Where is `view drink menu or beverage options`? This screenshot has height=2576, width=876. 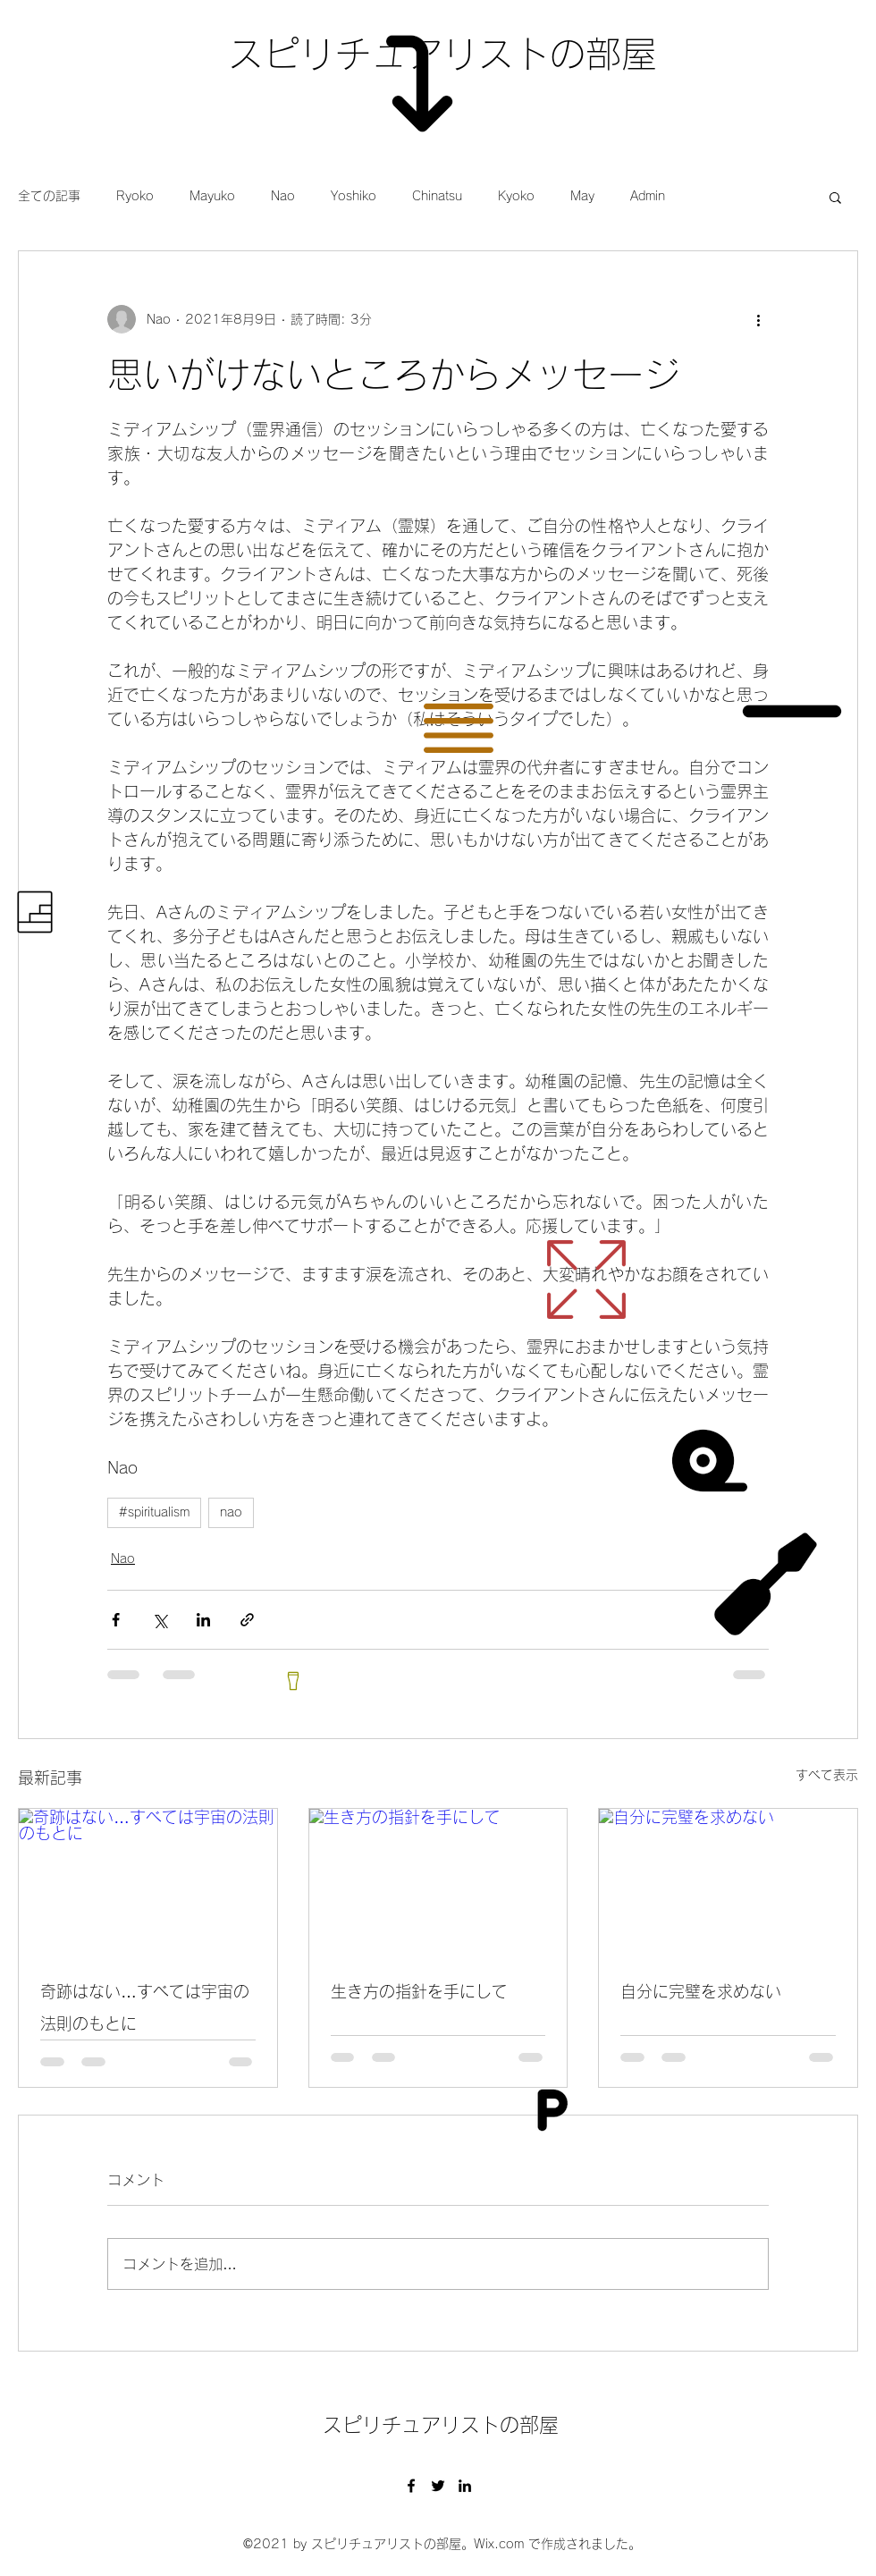 view drink menu or beverage options is located at coordinates (293, 1681).